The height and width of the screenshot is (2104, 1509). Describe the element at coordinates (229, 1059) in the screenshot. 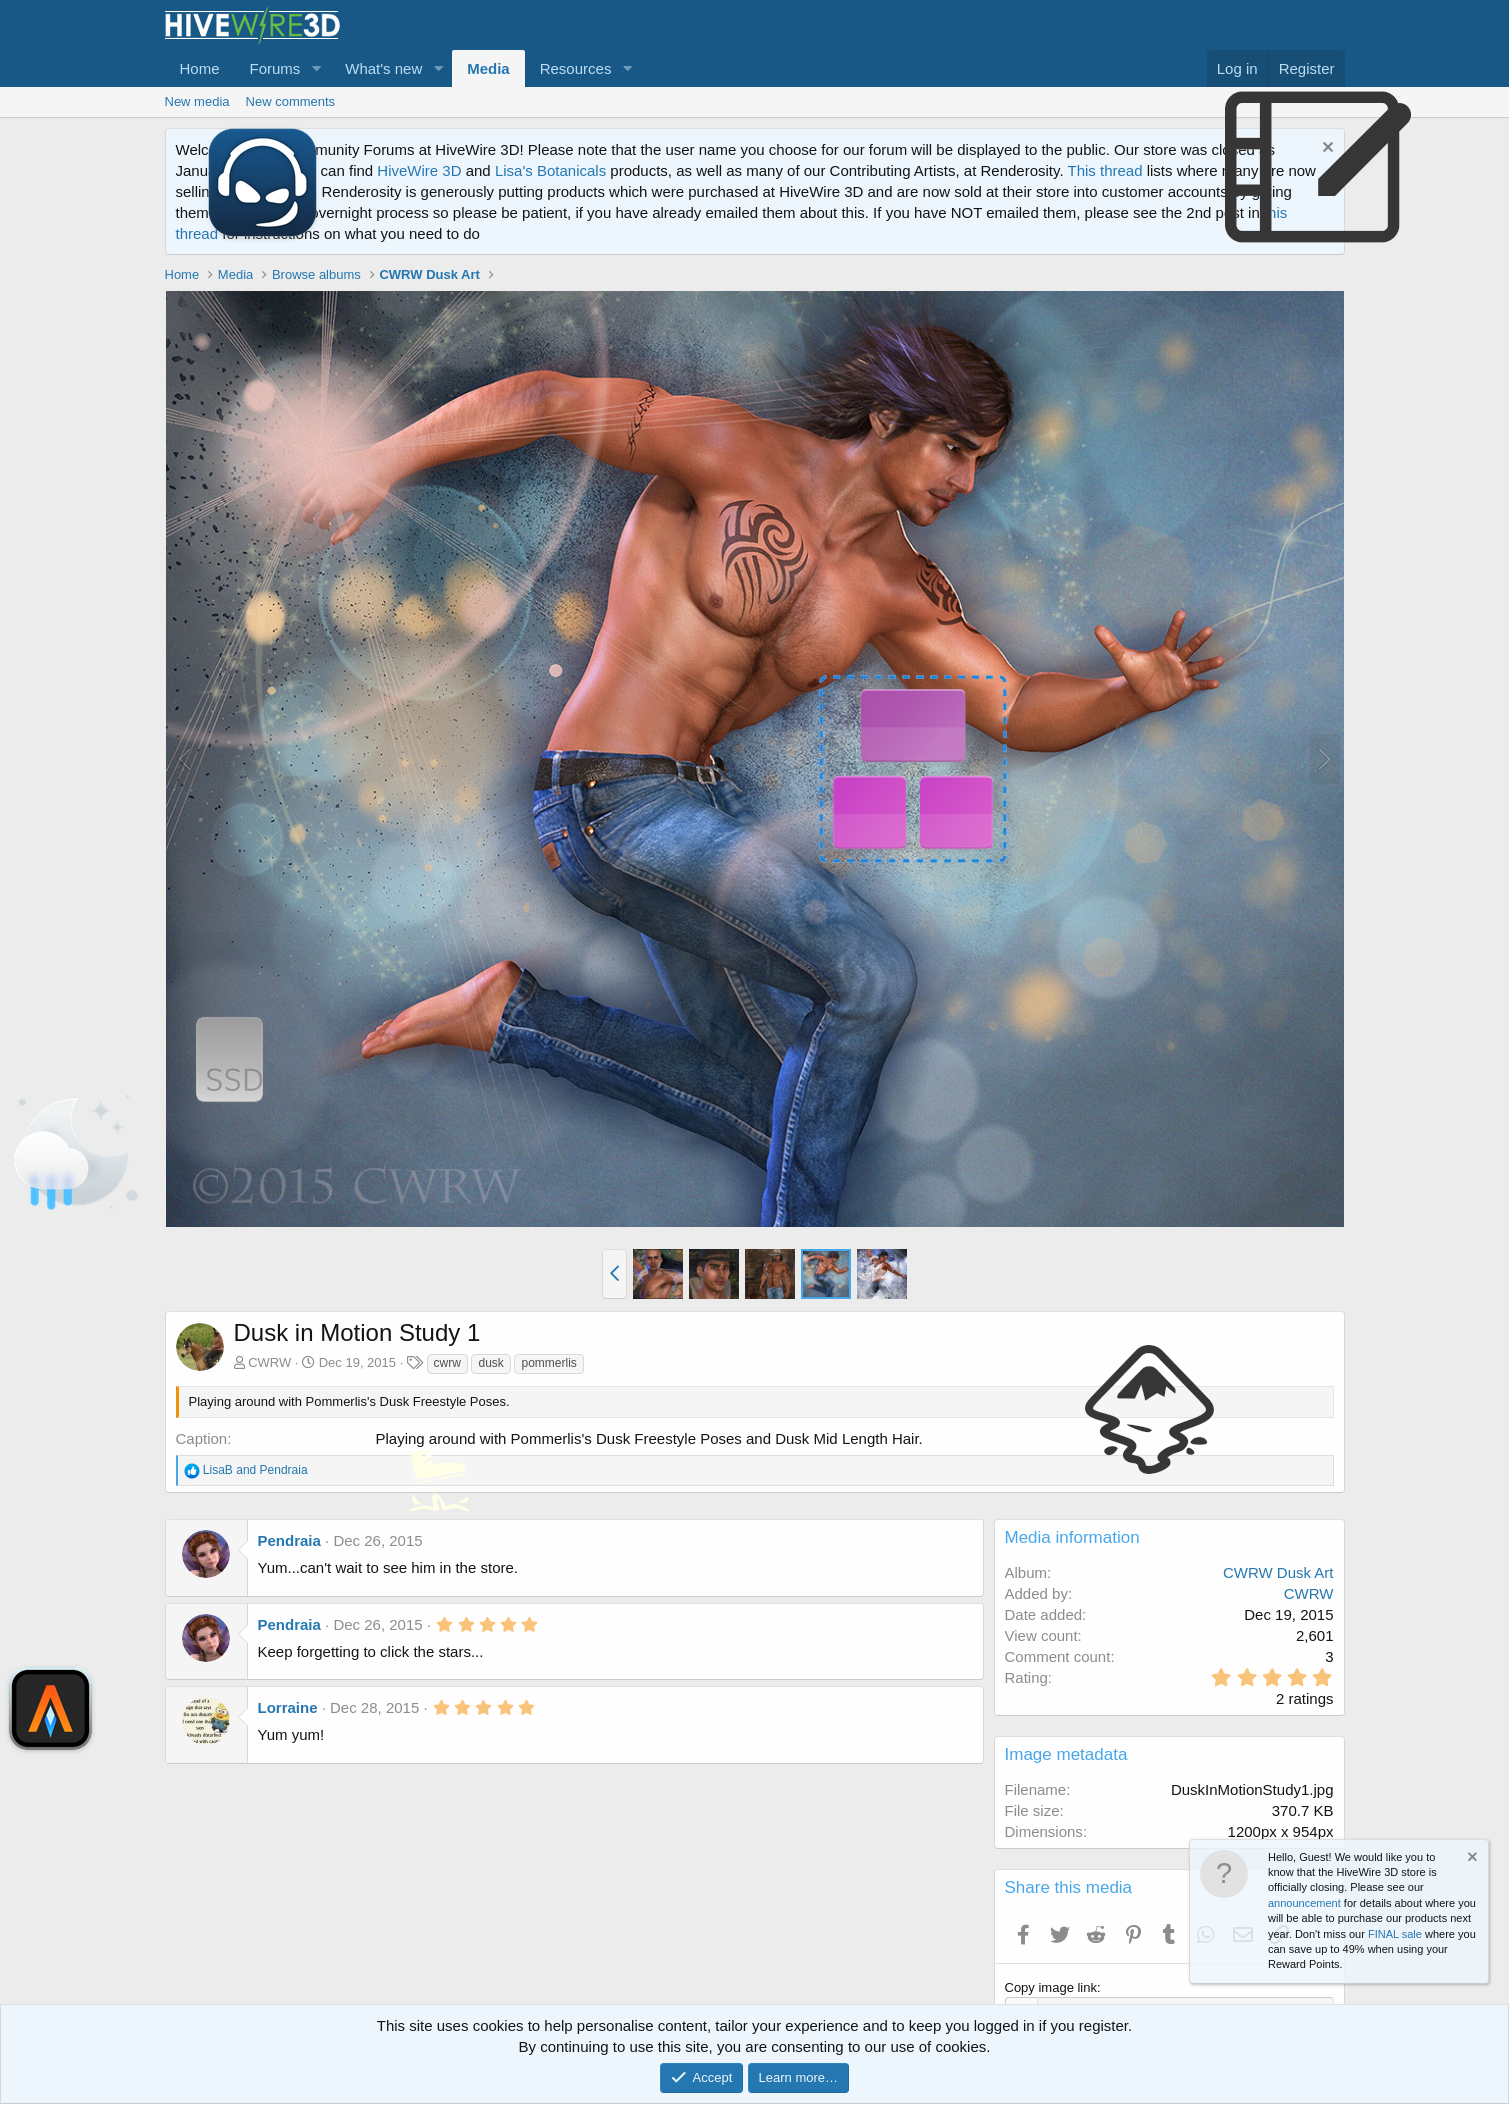

I see `indicates a solid state drive (SSD) storage device` at that location.